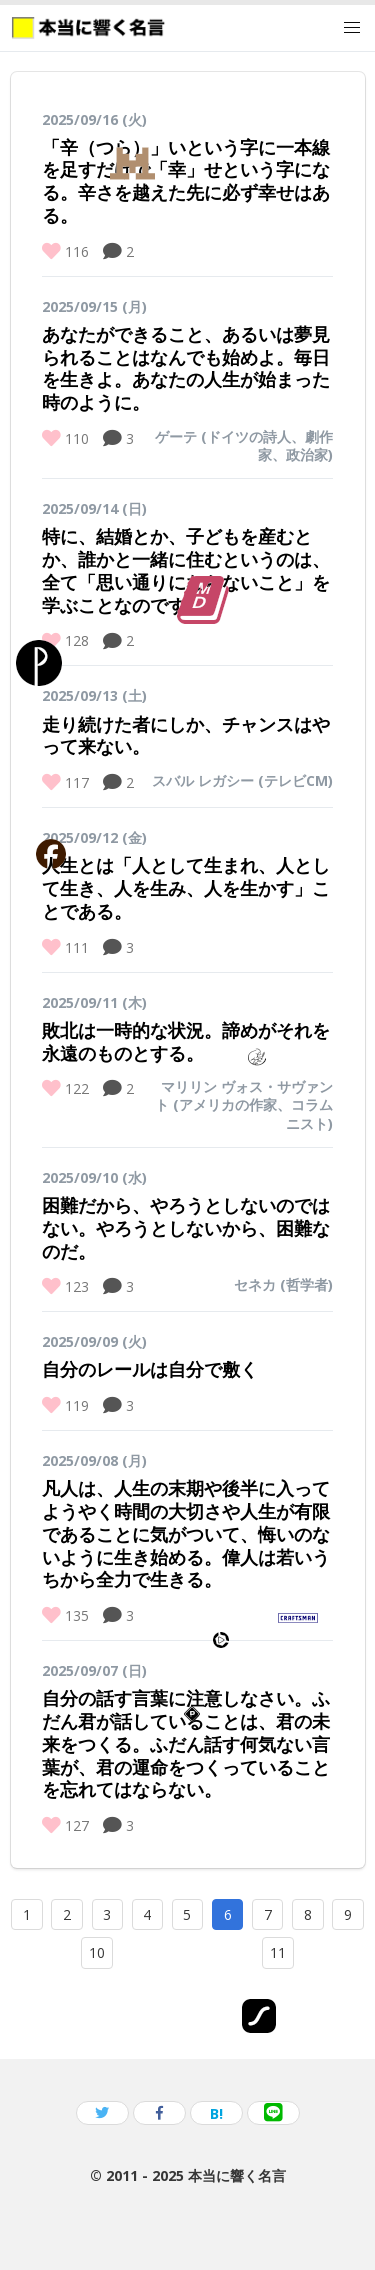 The image size is (375, 2270). I want to click on pre-commit logo, so click(192, 1714).